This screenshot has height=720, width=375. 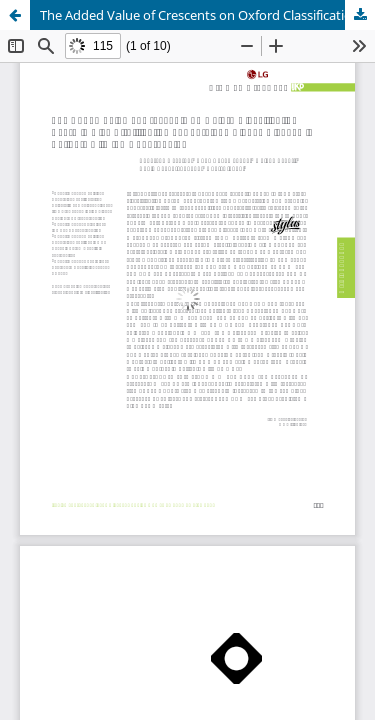 I want to click on stylus CSS preprocessor logo, so click(x=285, y=225).